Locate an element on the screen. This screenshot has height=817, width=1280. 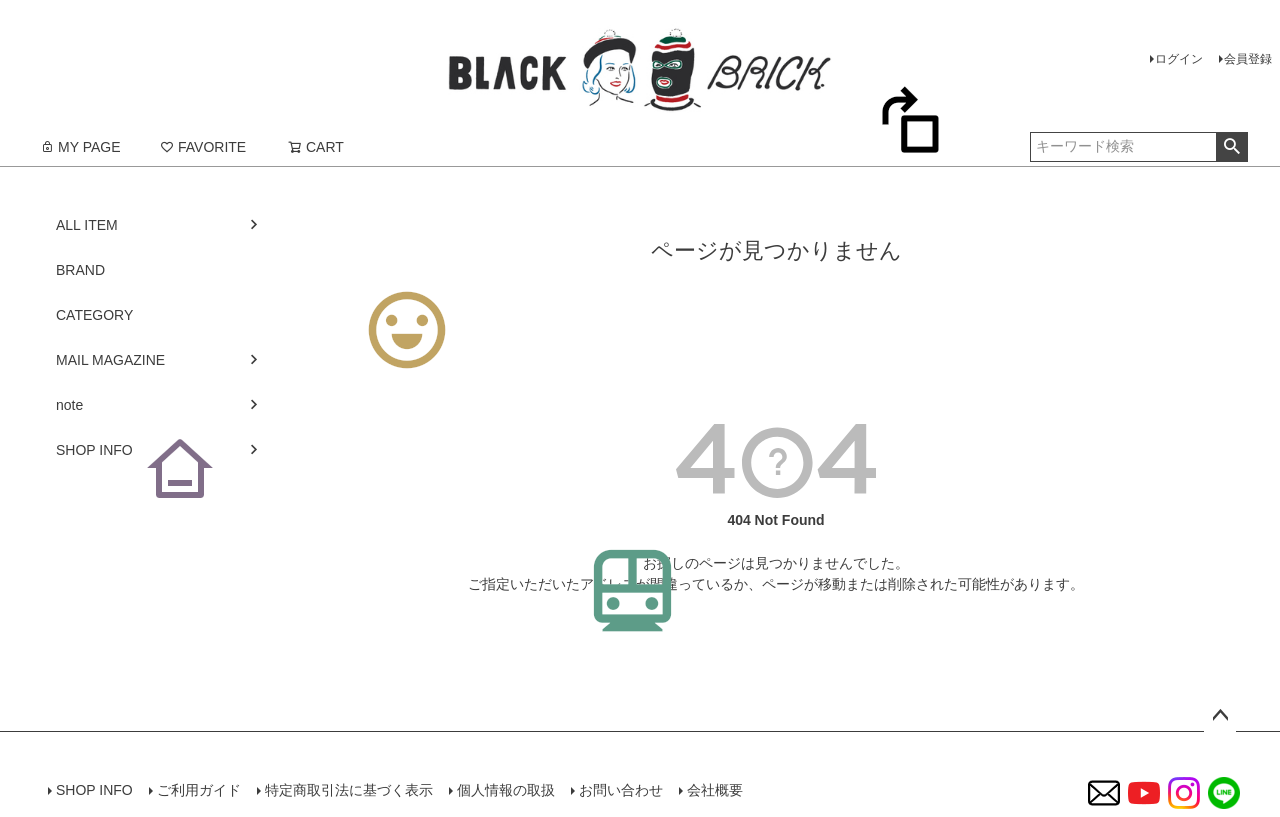
view subway or metro transit options is located at coordinates (632, 588).